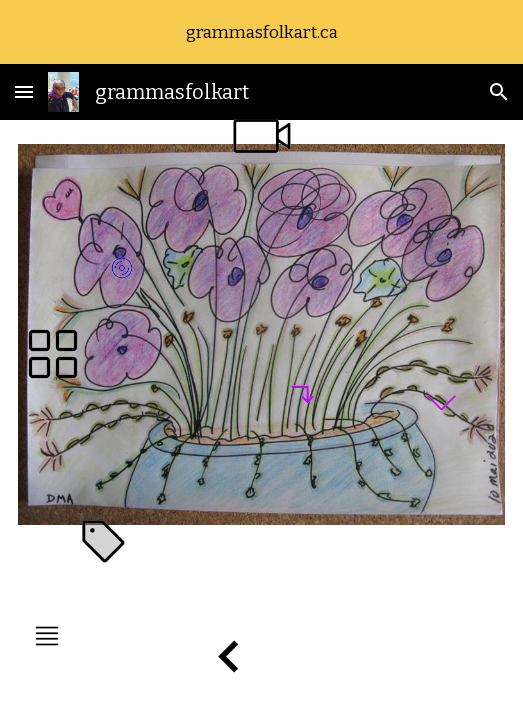 The width and height of the screenshot is (523, 720). What do you see at coordinates (53, 354) in the screenshot?
I see `view items in grid layout` at bounding box center [53, 354].